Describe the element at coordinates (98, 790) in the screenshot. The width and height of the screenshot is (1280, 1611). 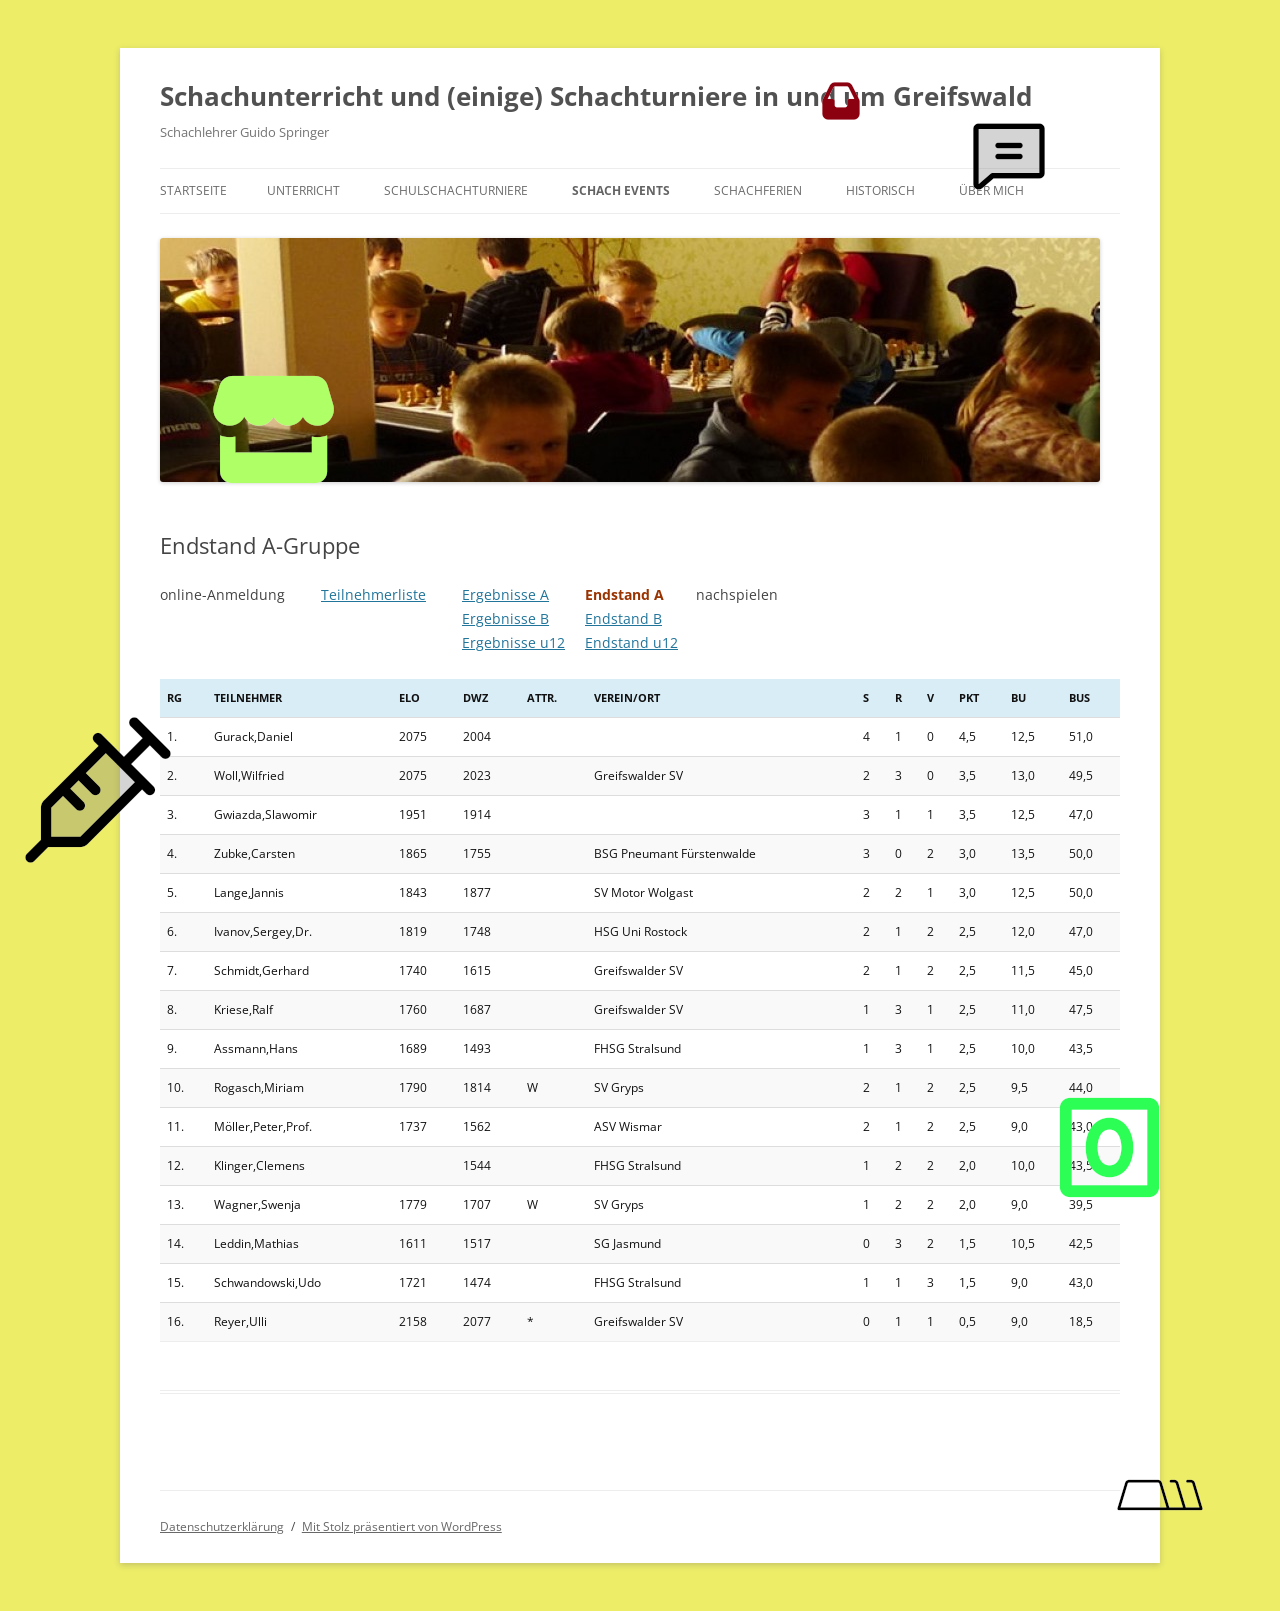
I see `access vaccination or medical records` at that location.